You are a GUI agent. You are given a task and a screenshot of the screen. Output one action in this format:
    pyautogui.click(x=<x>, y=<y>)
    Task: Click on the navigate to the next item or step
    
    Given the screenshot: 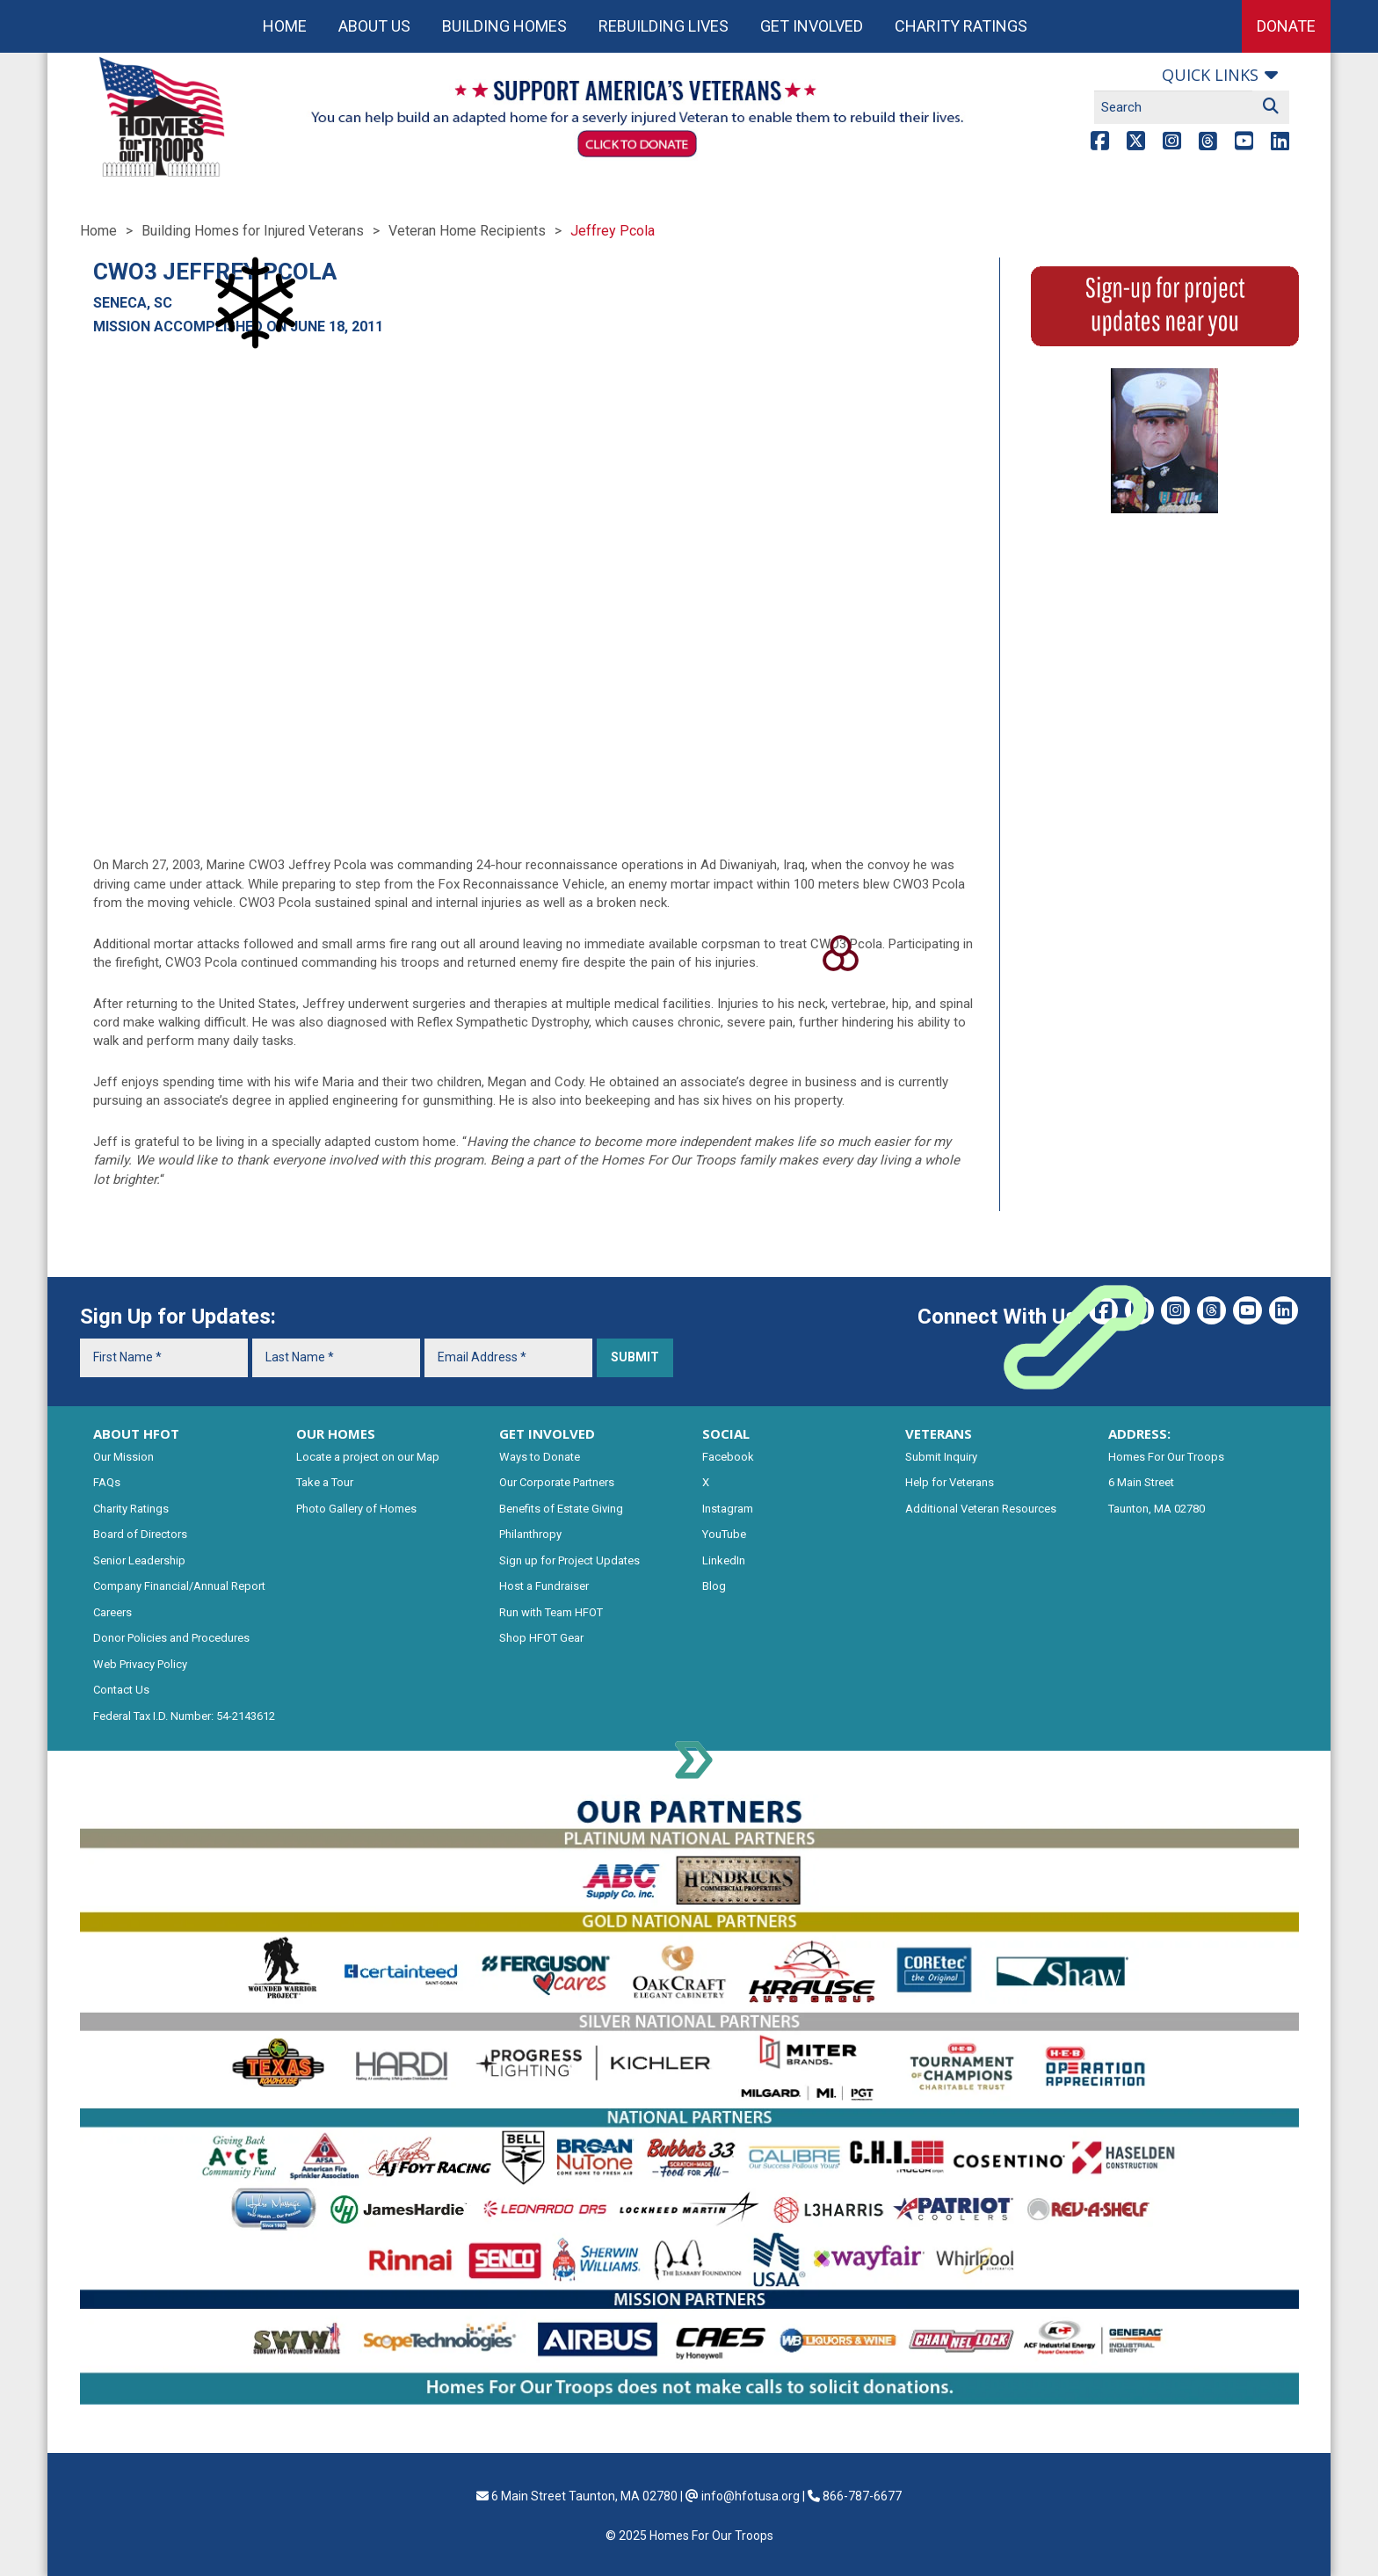 What is the action you would take?
    pyautogui.click(x=693, y=1760)
    